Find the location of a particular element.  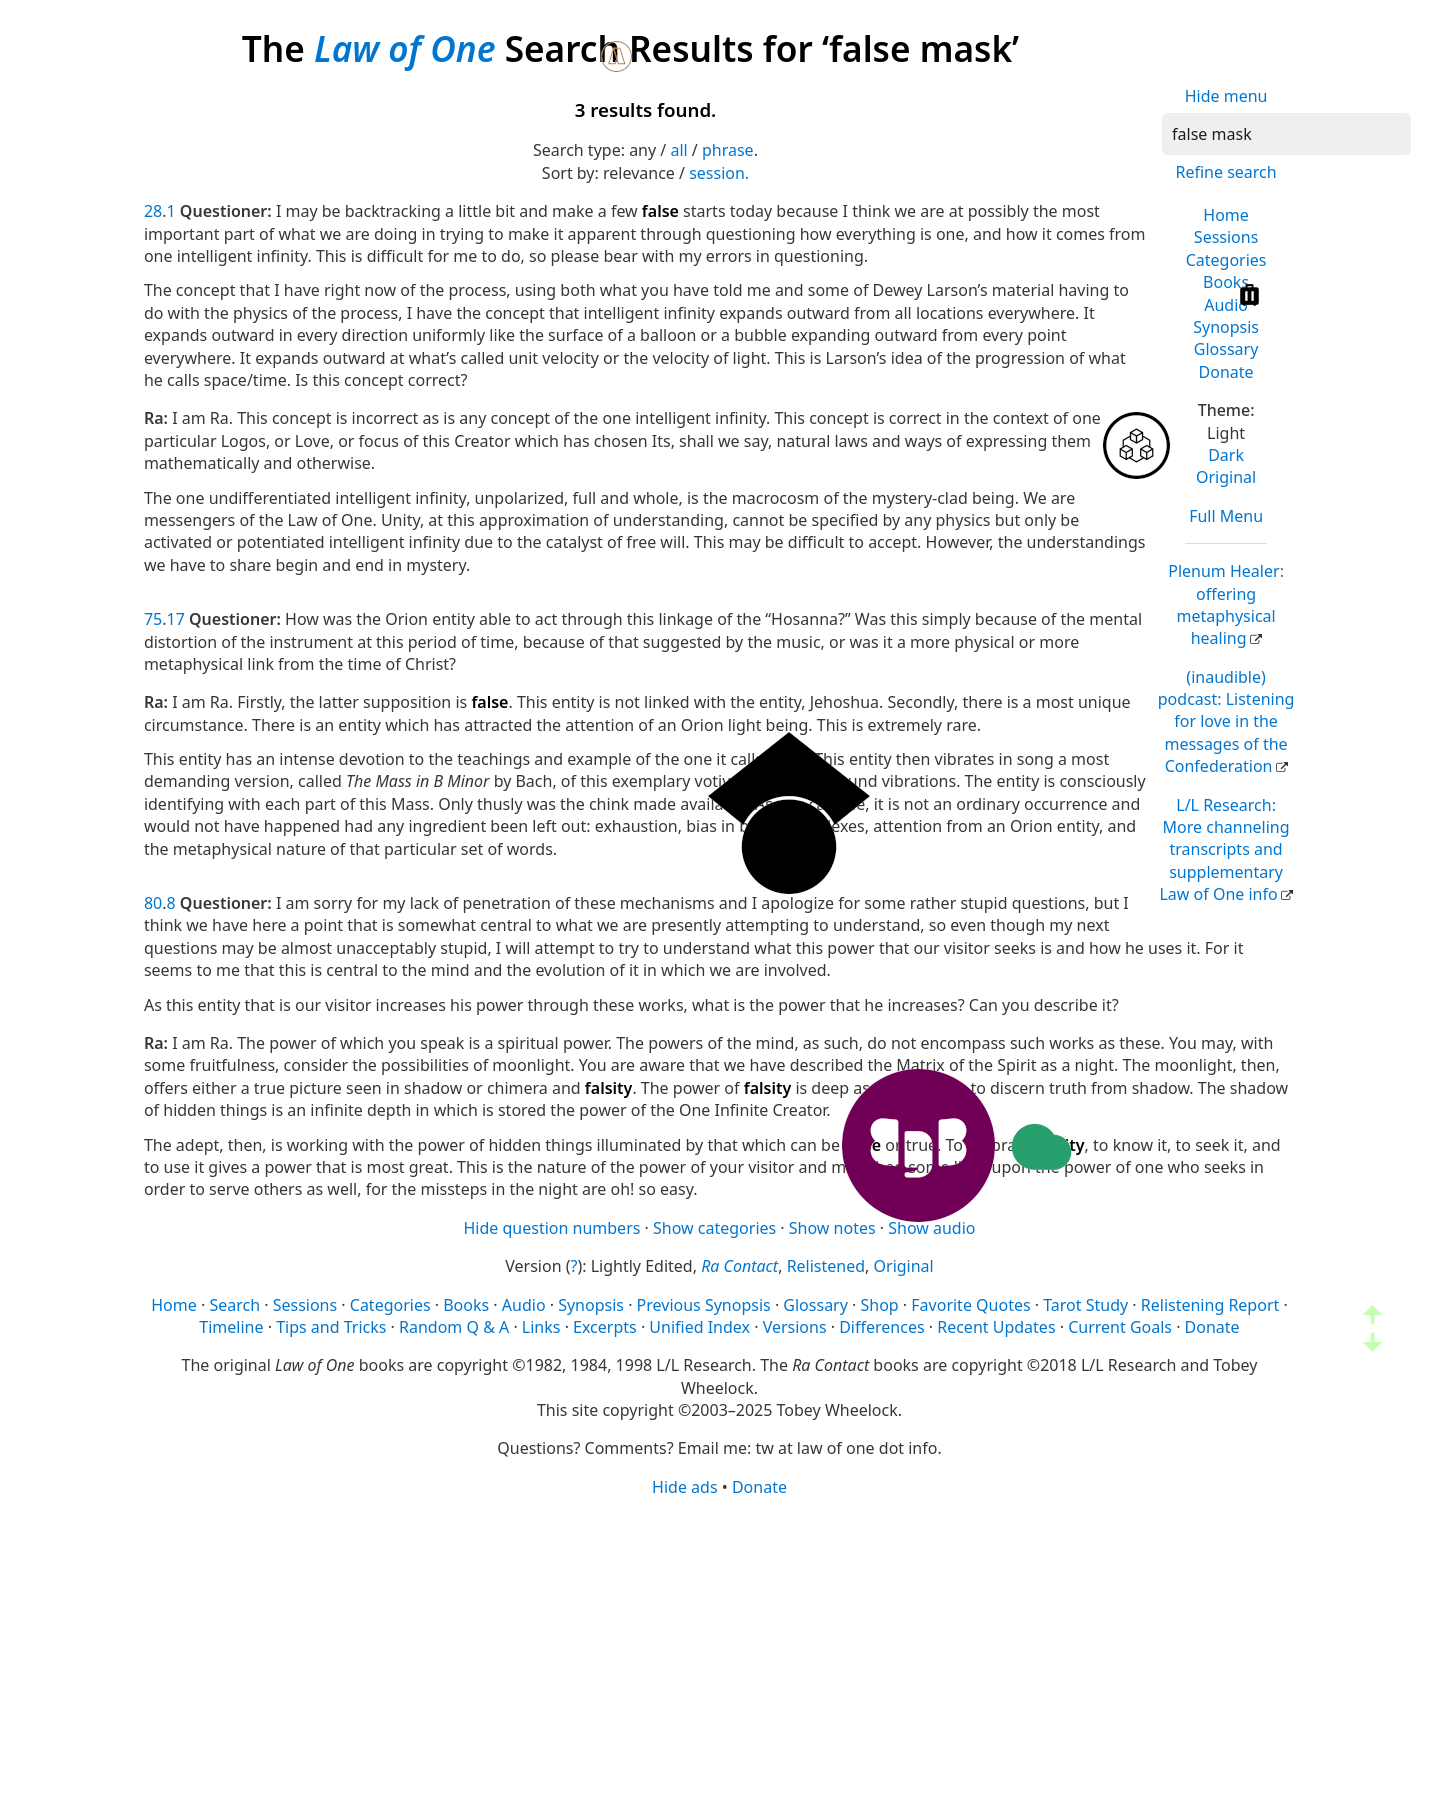

open akiflow productivity app is located at coordinates (616, 56).